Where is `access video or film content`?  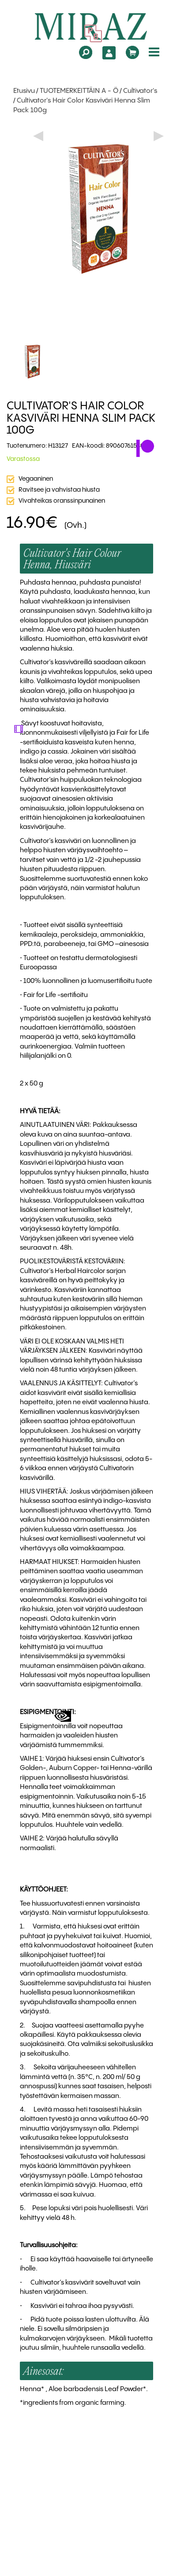
access video or film content is located at coordinates (19, 729).